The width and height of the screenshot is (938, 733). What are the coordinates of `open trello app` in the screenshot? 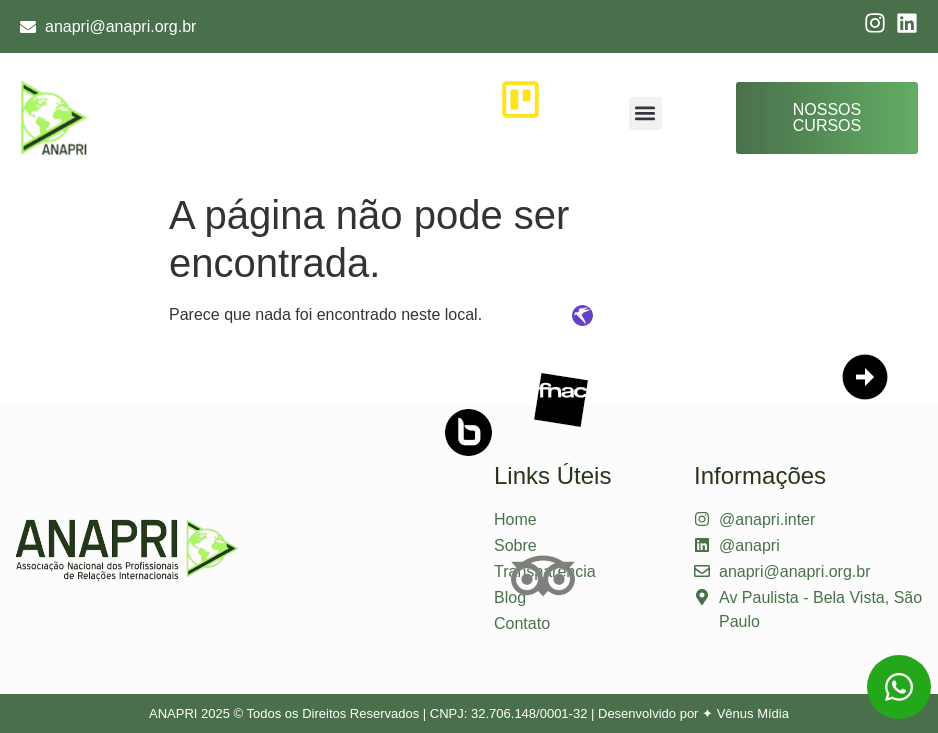 It's located at (520, 99).